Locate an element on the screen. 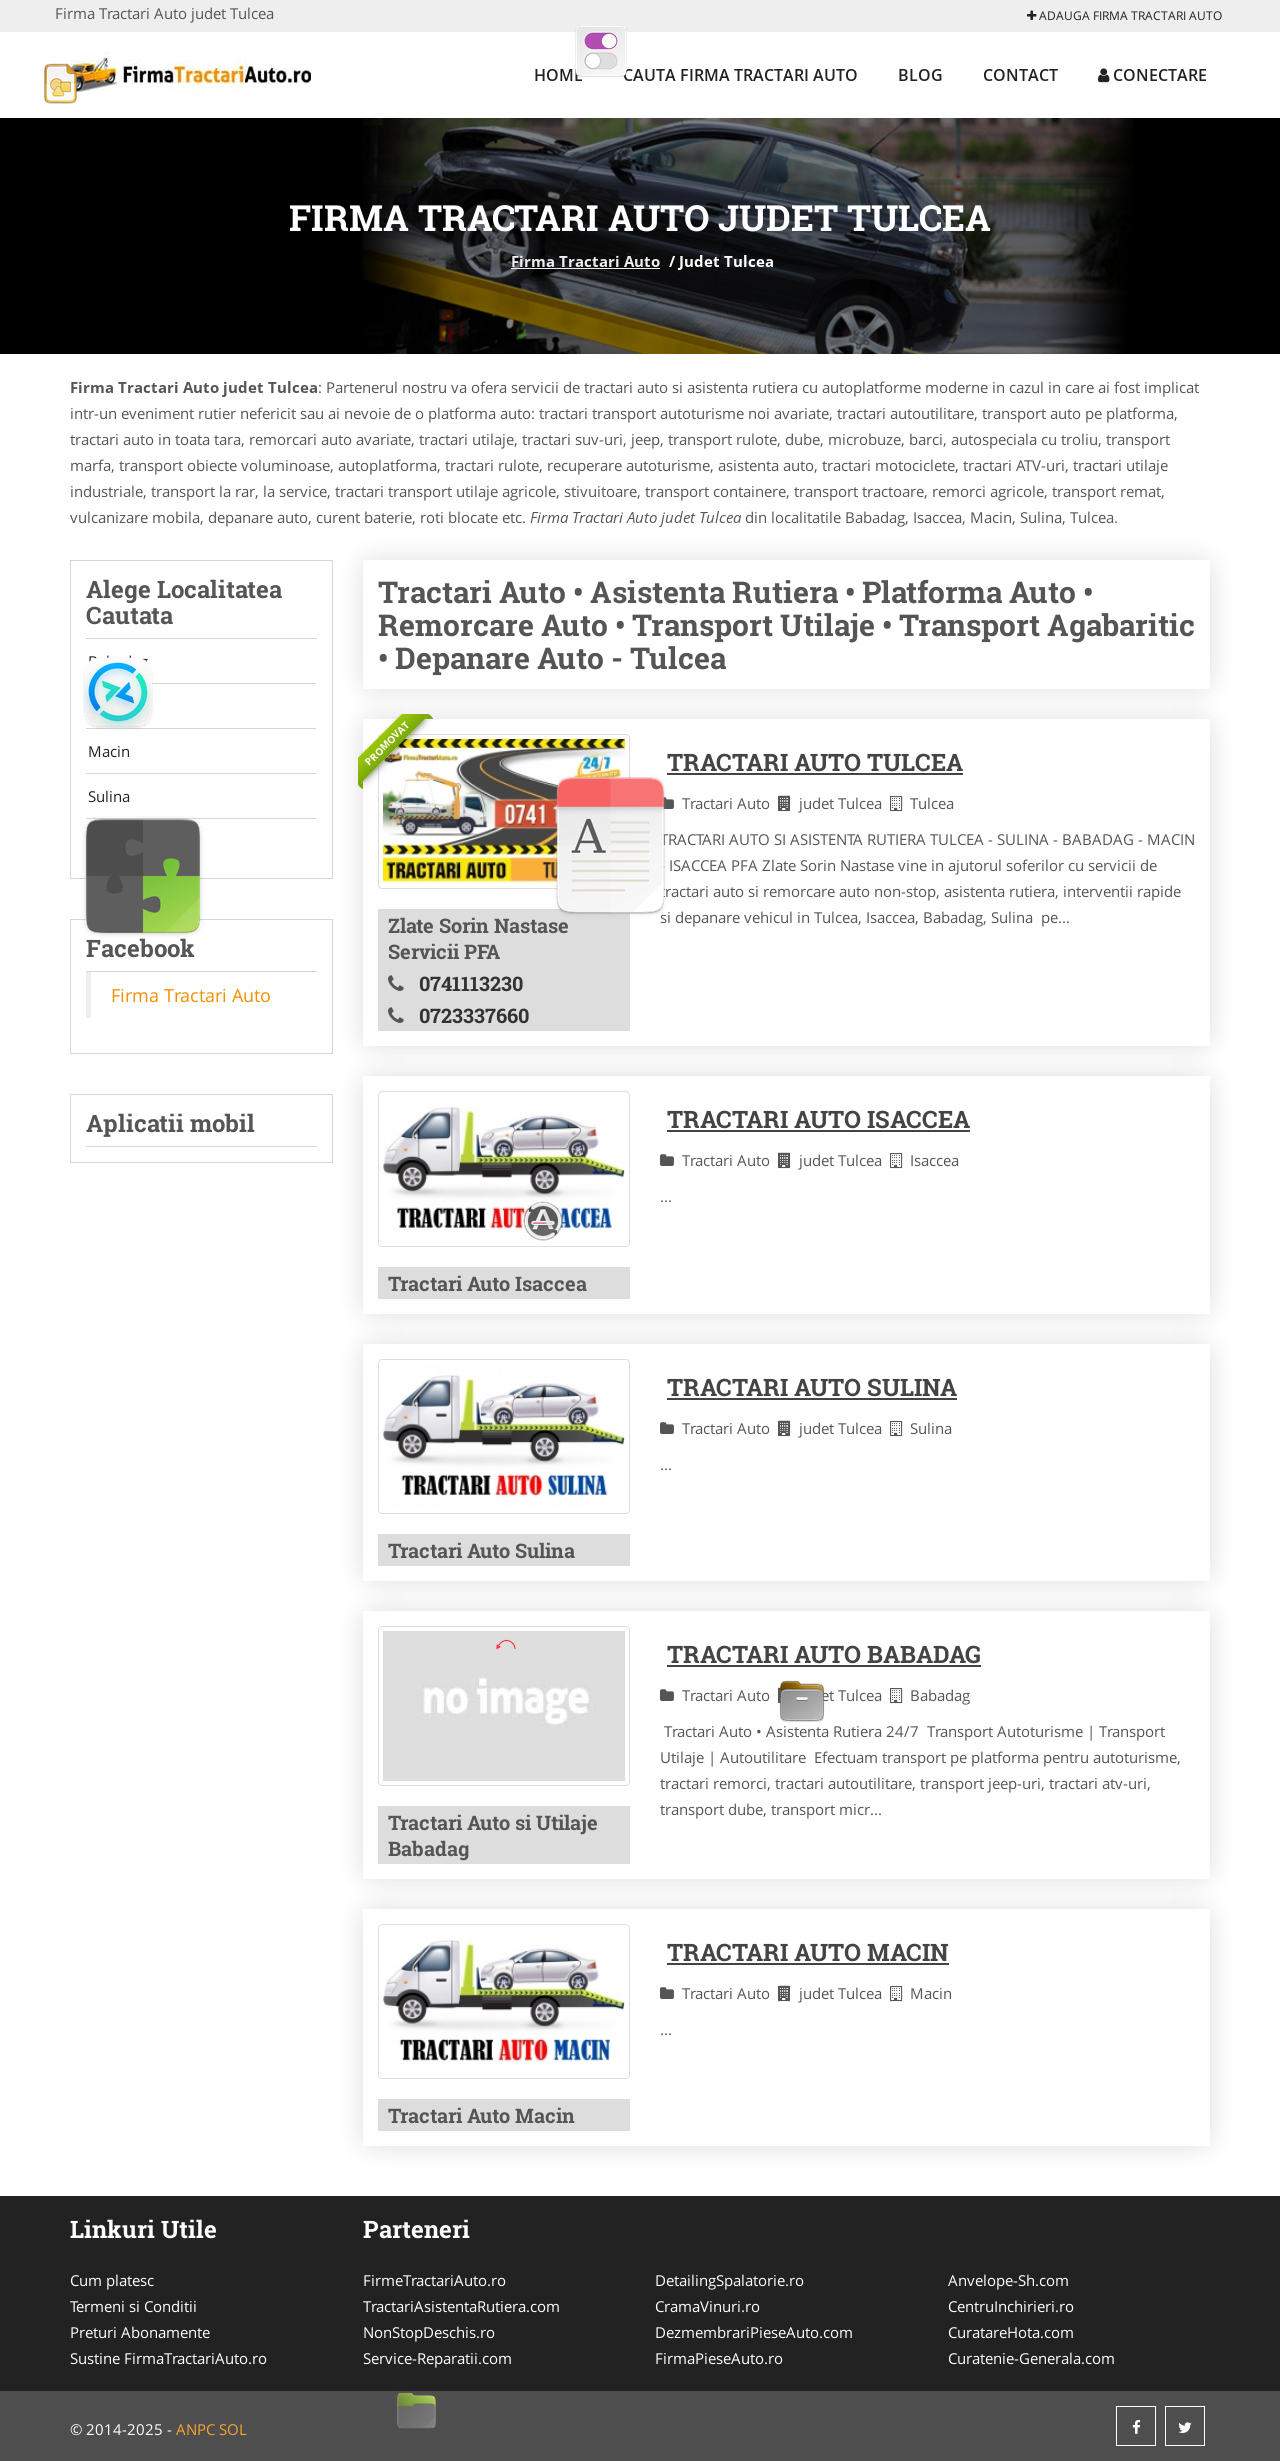 The image size is (1280, 2461). open the gnome books e-reader application is located at coordinates (610, 845).